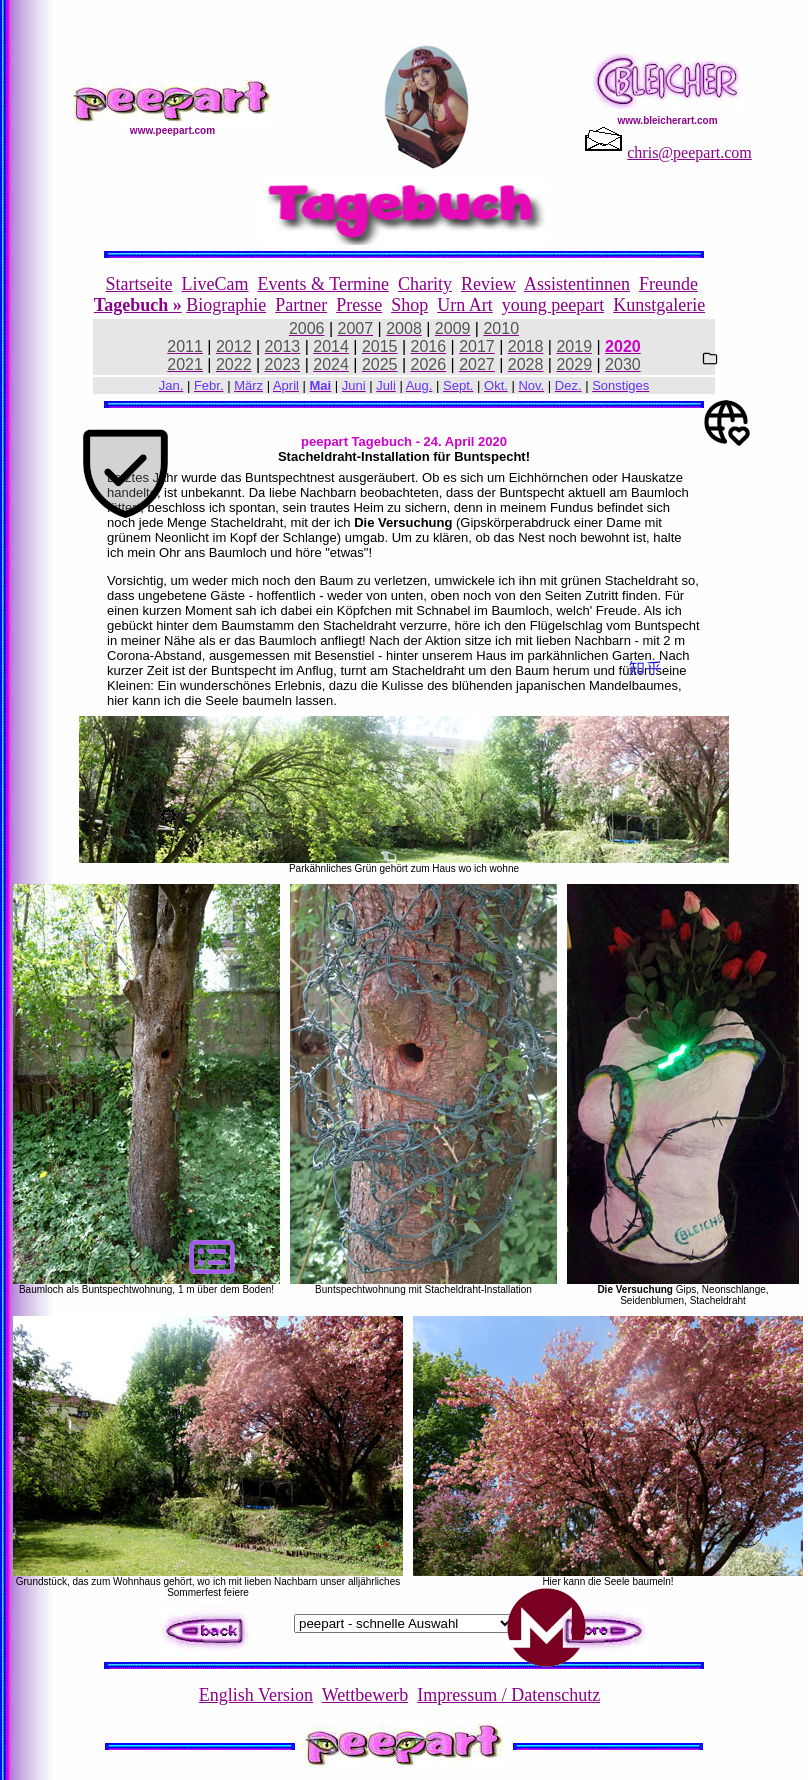  What do you see at coordinates (645, 668) in the screenshot?
I see `open zhihu app or website` at bounding box center [645, 668].